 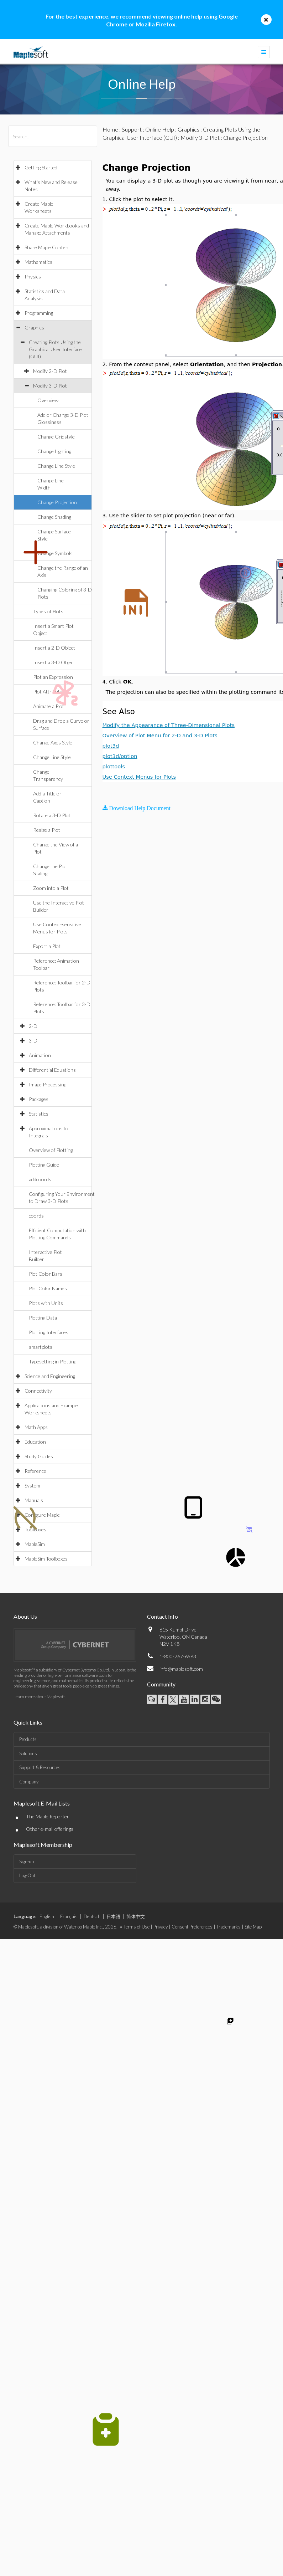 What do you see at coordinates (236, 1557) in the screenshot?
I see `view pie chart analytics` at bounding box center [236, 1557].